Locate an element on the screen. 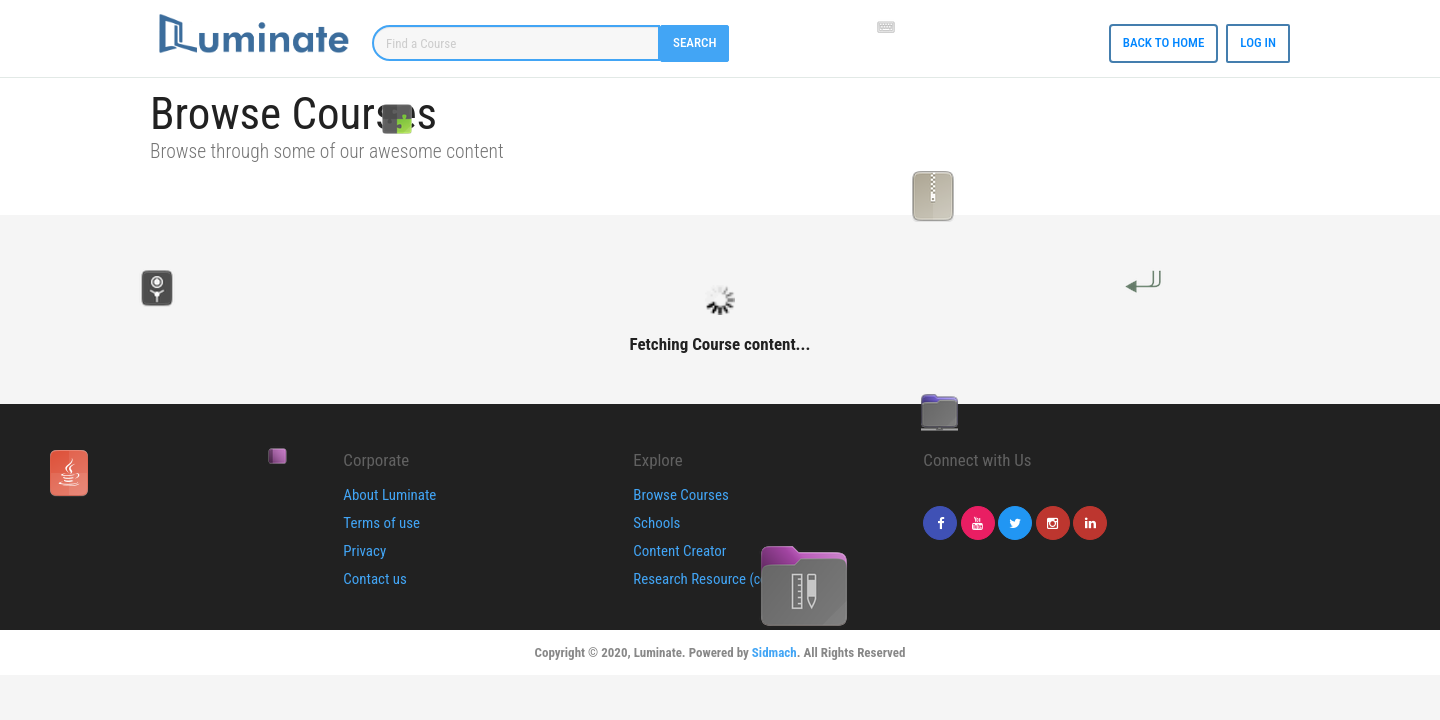 This screenshot has width=1440, height=720. open templates folder is located at coordinates (804, 586).